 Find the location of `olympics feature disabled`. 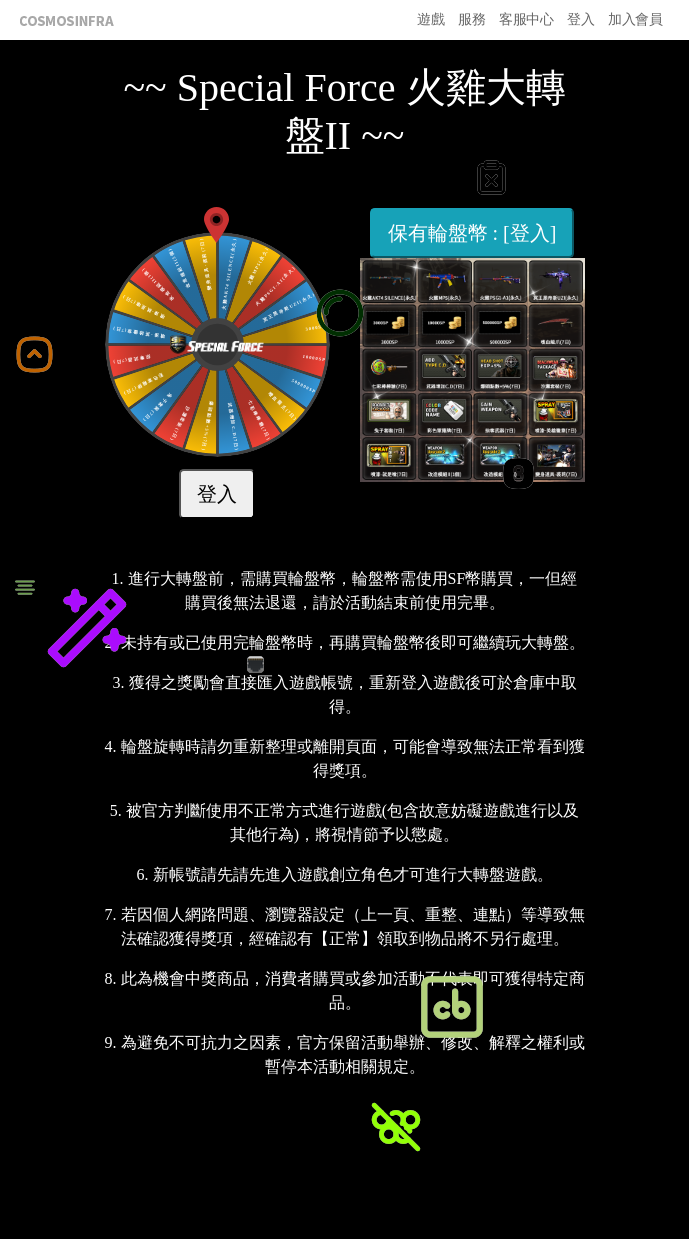

olympics feature disabled is located at coordinates (396, 1127).